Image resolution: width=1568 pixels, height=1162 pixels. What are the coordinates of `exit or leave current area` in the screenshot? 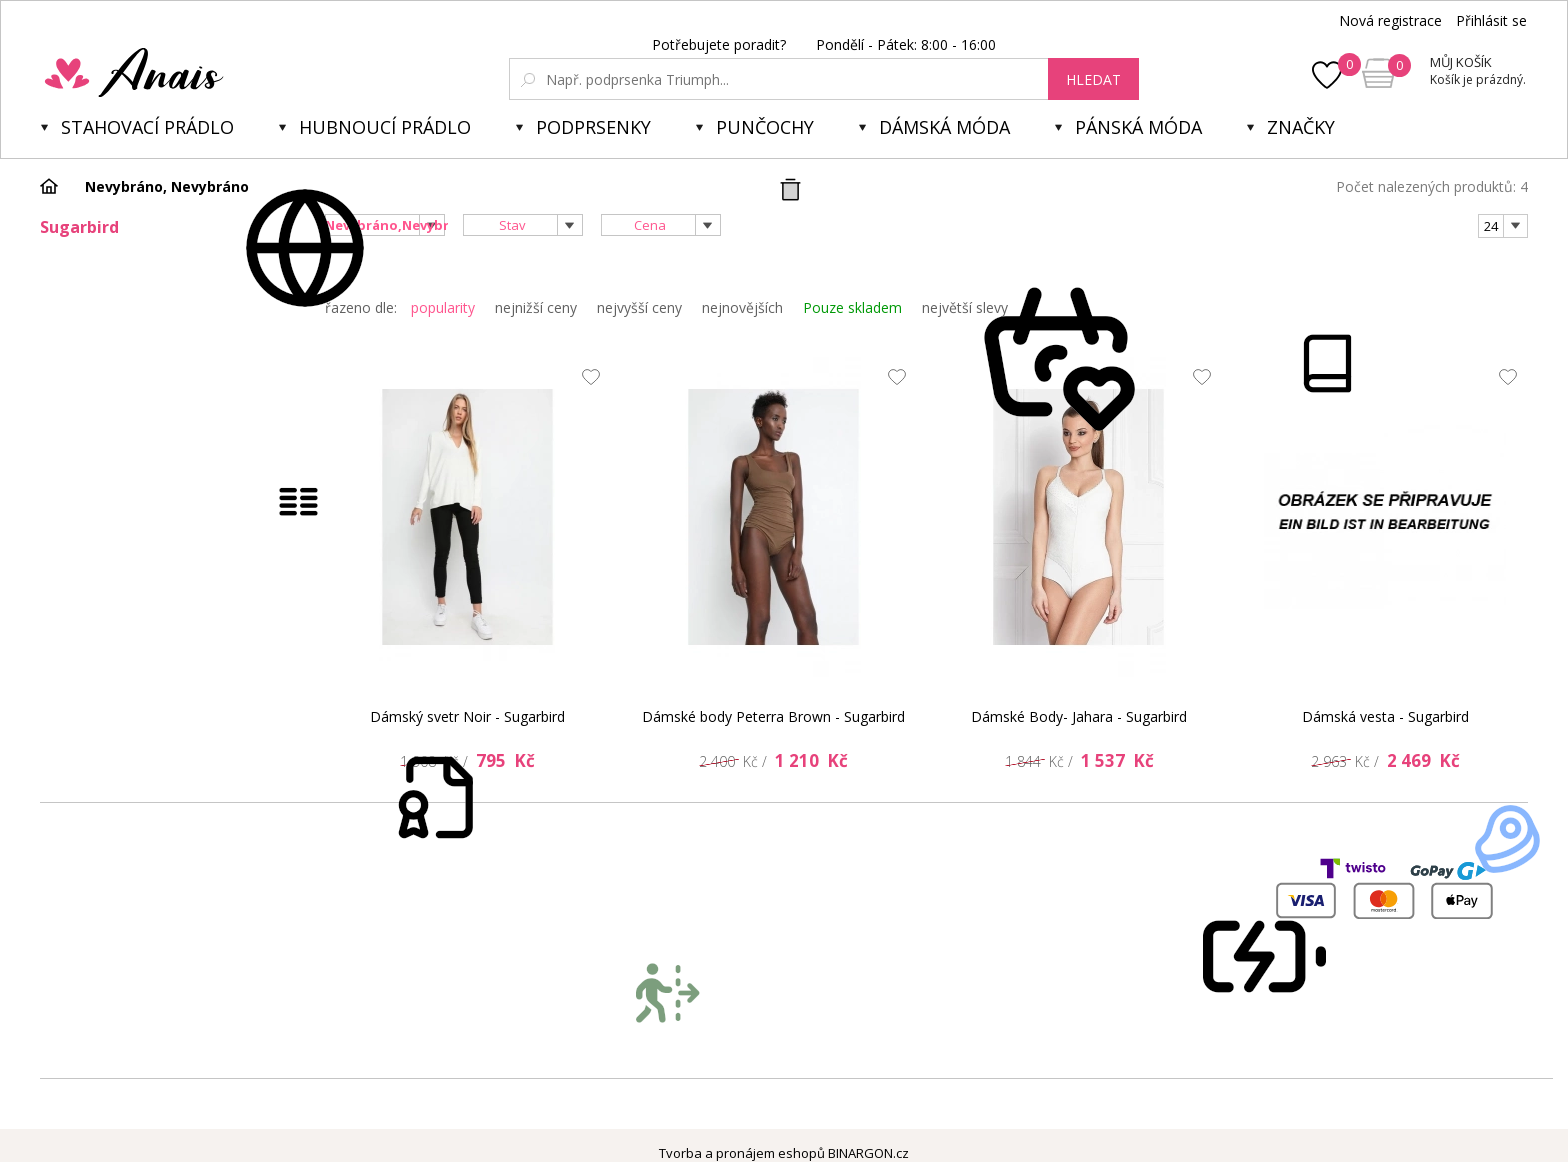 It's located at (669, 993).